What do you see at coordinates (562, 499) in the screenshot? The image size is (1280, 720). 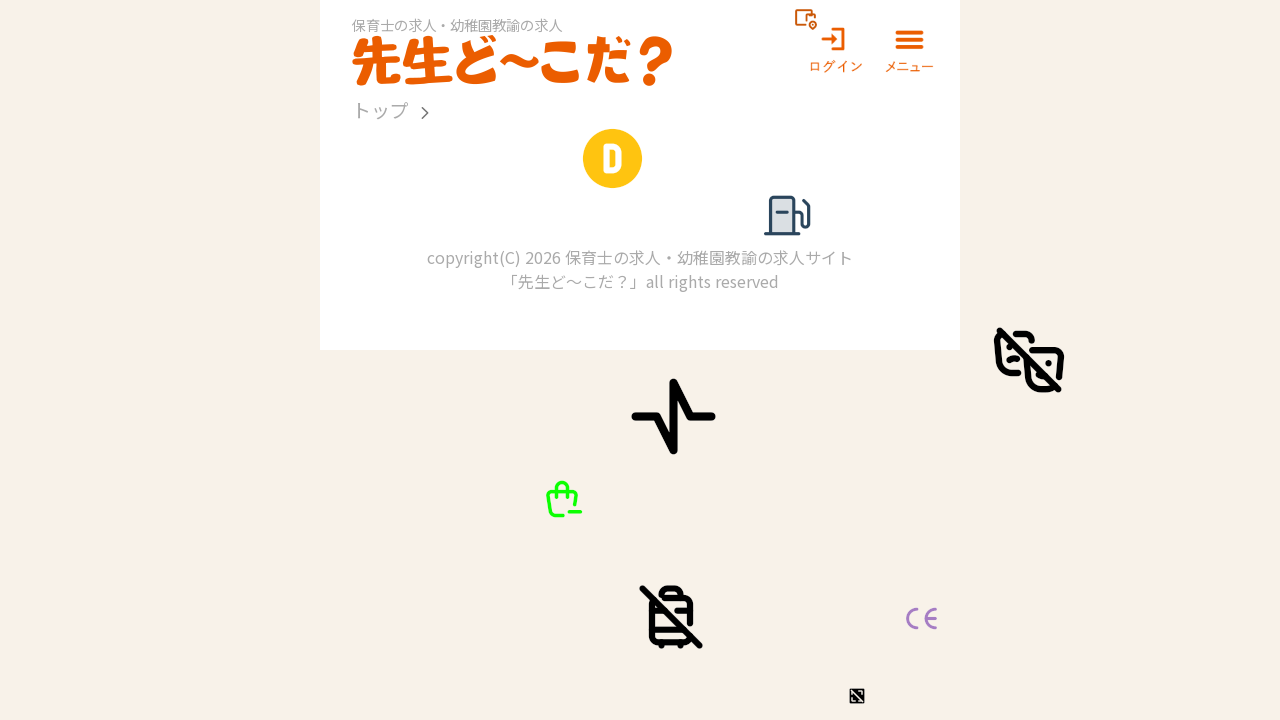 I see `remove an item from your shopping bag` at bounding box center [562, 499].